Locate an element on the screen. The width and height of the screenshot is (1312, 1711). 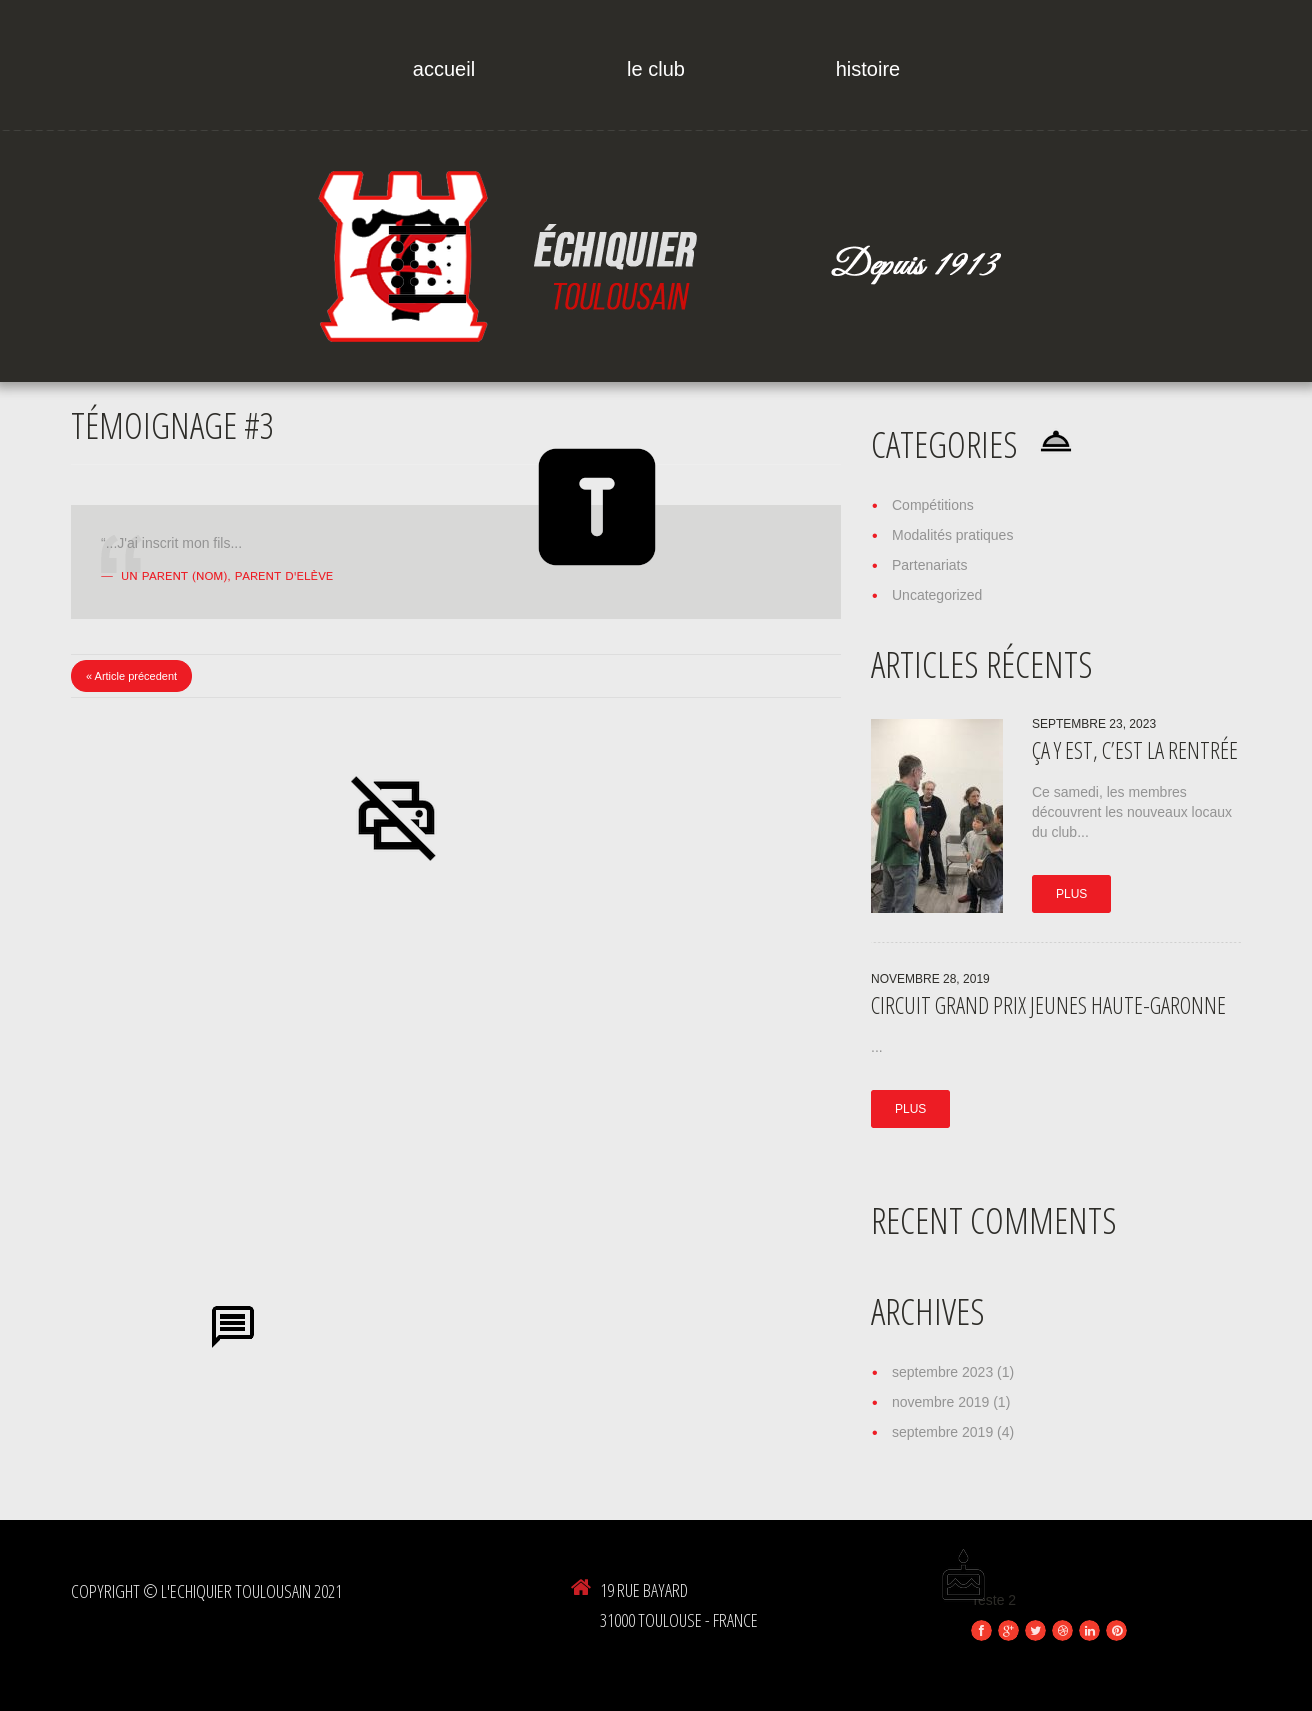
apply linear blur effect to image is located at coordinates (427, 264).